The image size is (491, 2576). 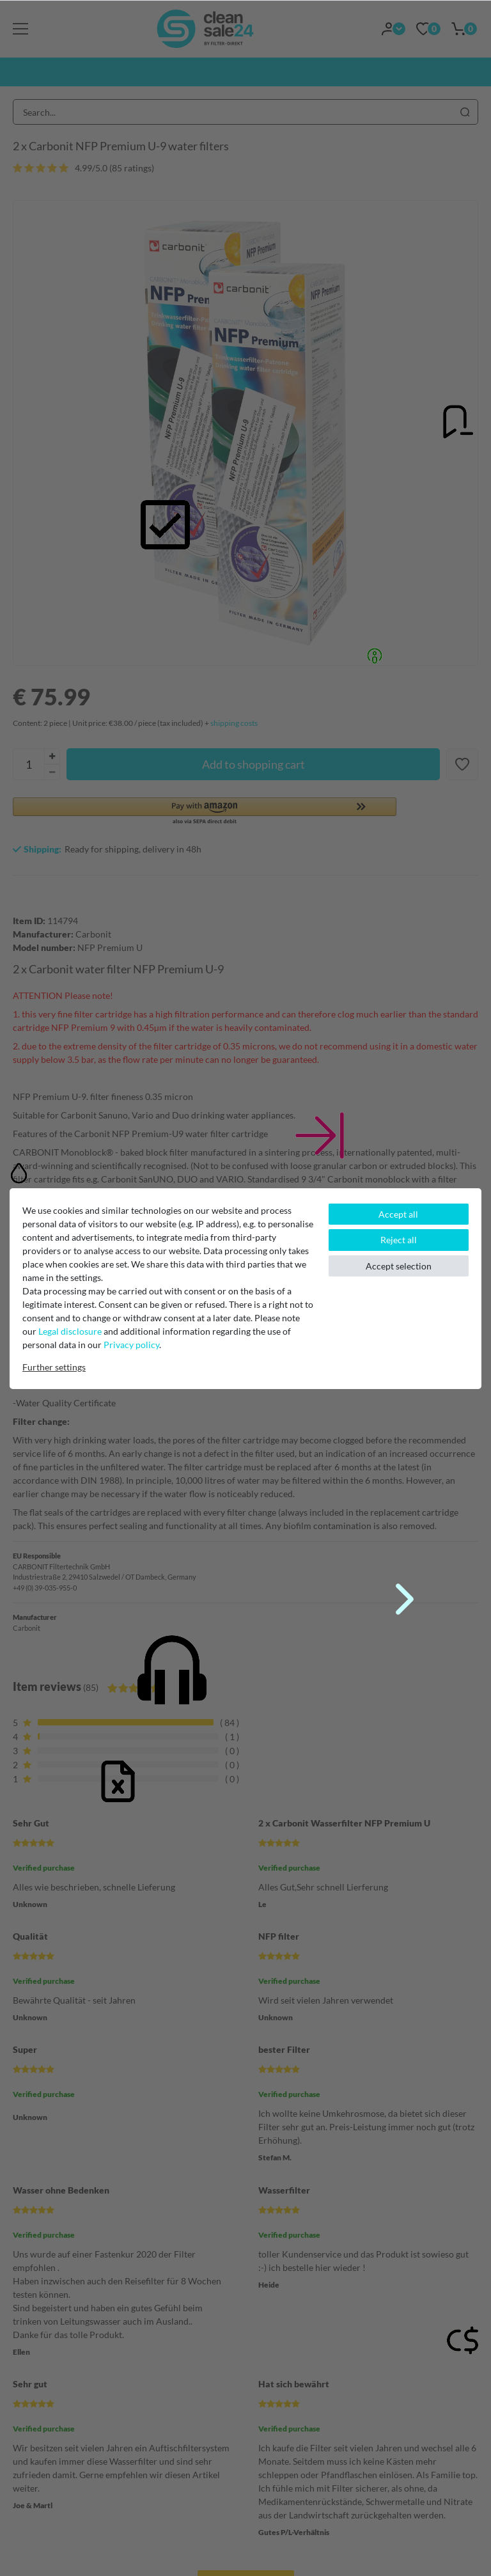 I want to click on select or confirm an option, so click(x=165, y=524).